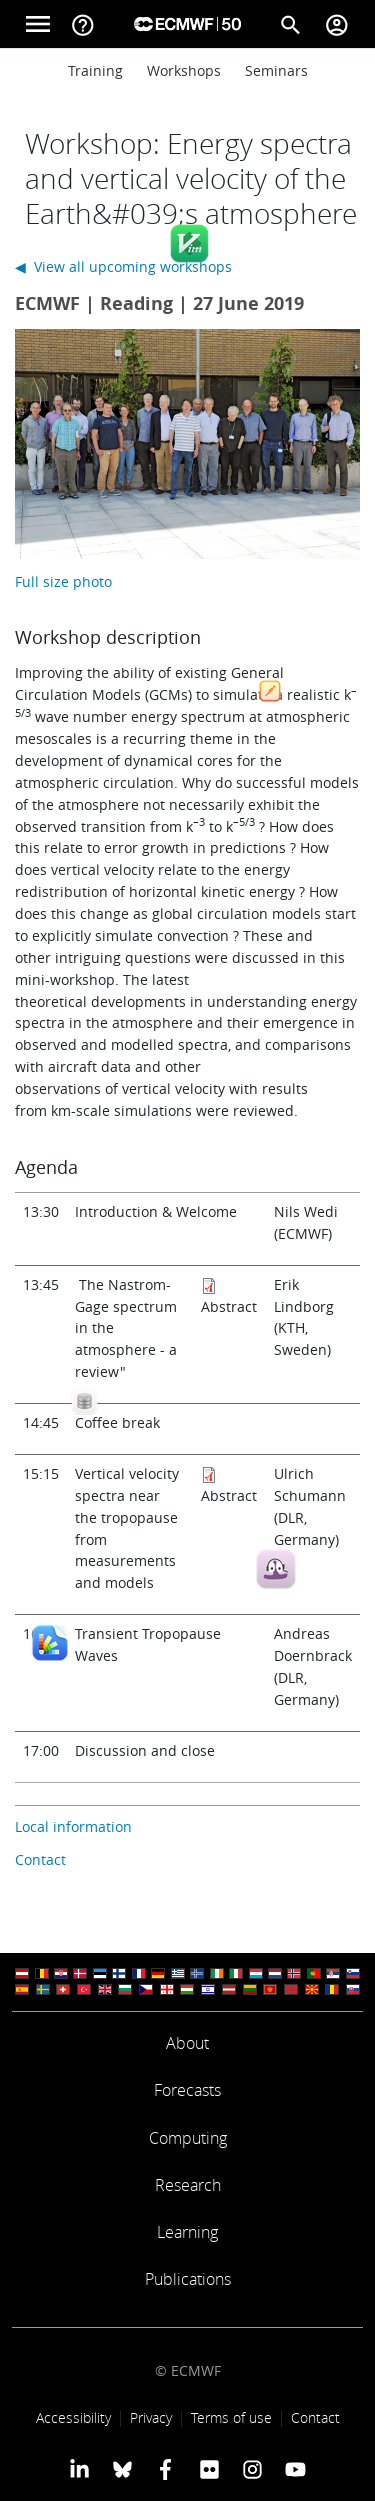 The width and height of the screenshot is (375, 2501). What do you see at coordinates (84, 1401) in the screenshot?
I see `open sqlitebrowser database application` at bounding box center [84, 1401].